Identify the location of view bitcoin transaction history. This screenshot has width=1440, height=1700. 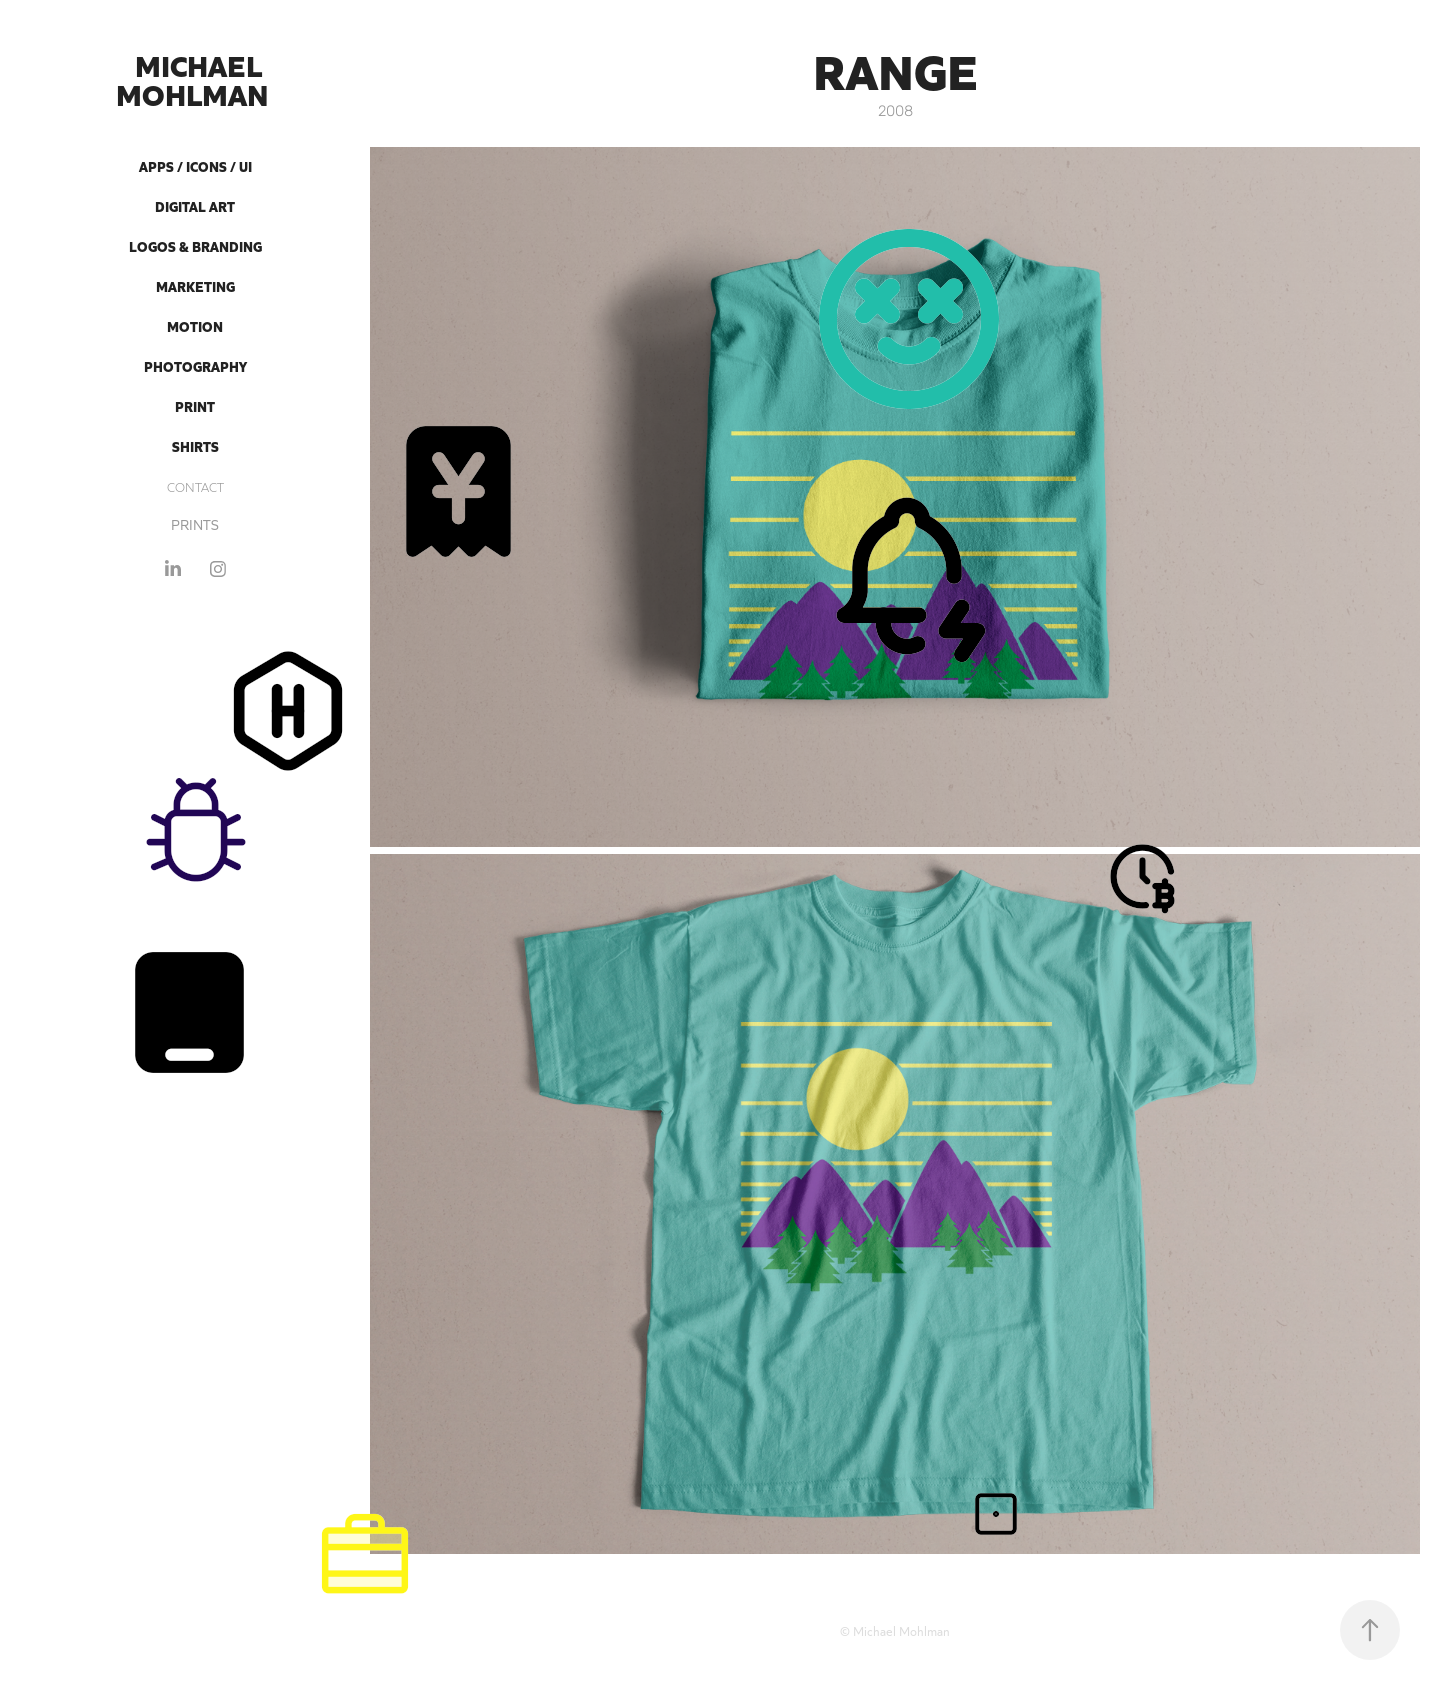
(1142, 876).